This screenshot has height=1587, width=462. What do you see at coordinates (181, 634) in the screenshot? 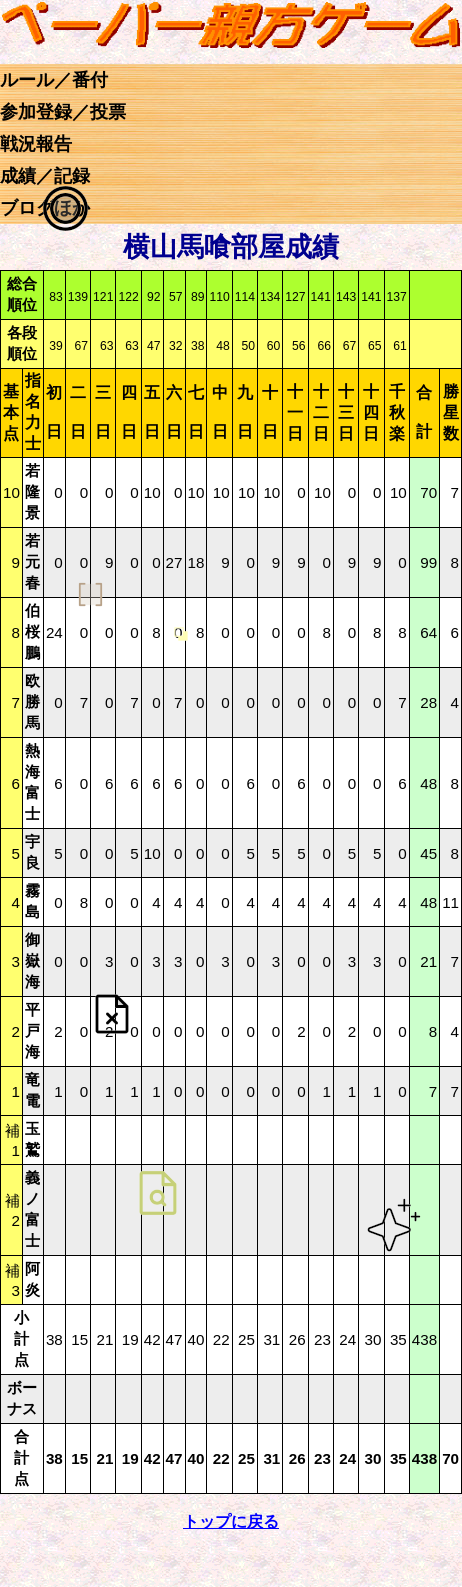
I see `subtract or remove a layer from selection` at bounding box center [181, 634].